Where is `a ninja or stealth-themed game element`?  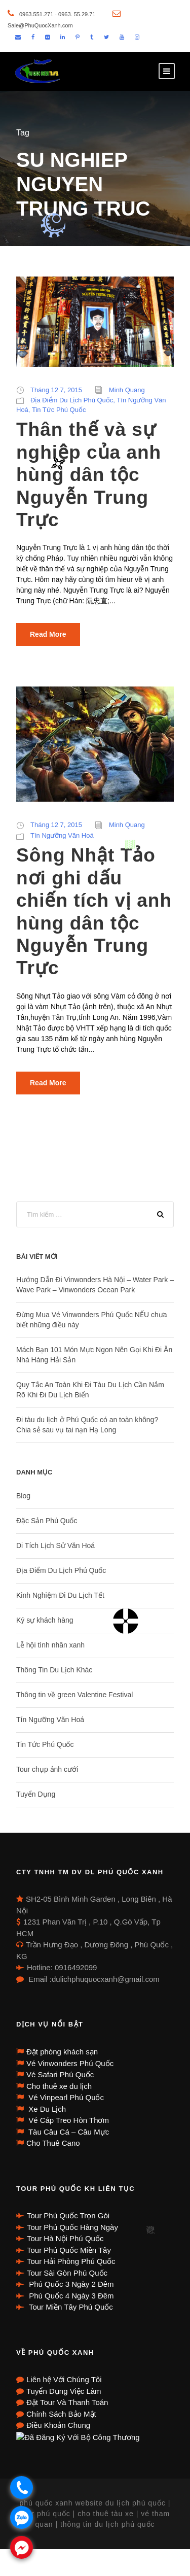 a ninja or stealth-themed game element is located at coordinates (58, 464).